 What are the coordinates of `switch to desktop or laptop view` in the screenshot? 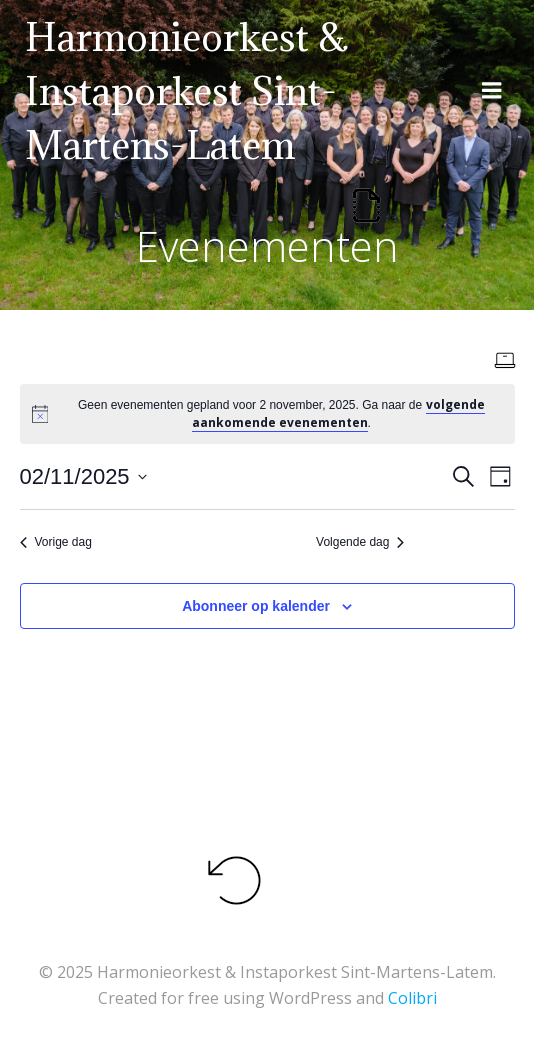 It's located at (505, 360).